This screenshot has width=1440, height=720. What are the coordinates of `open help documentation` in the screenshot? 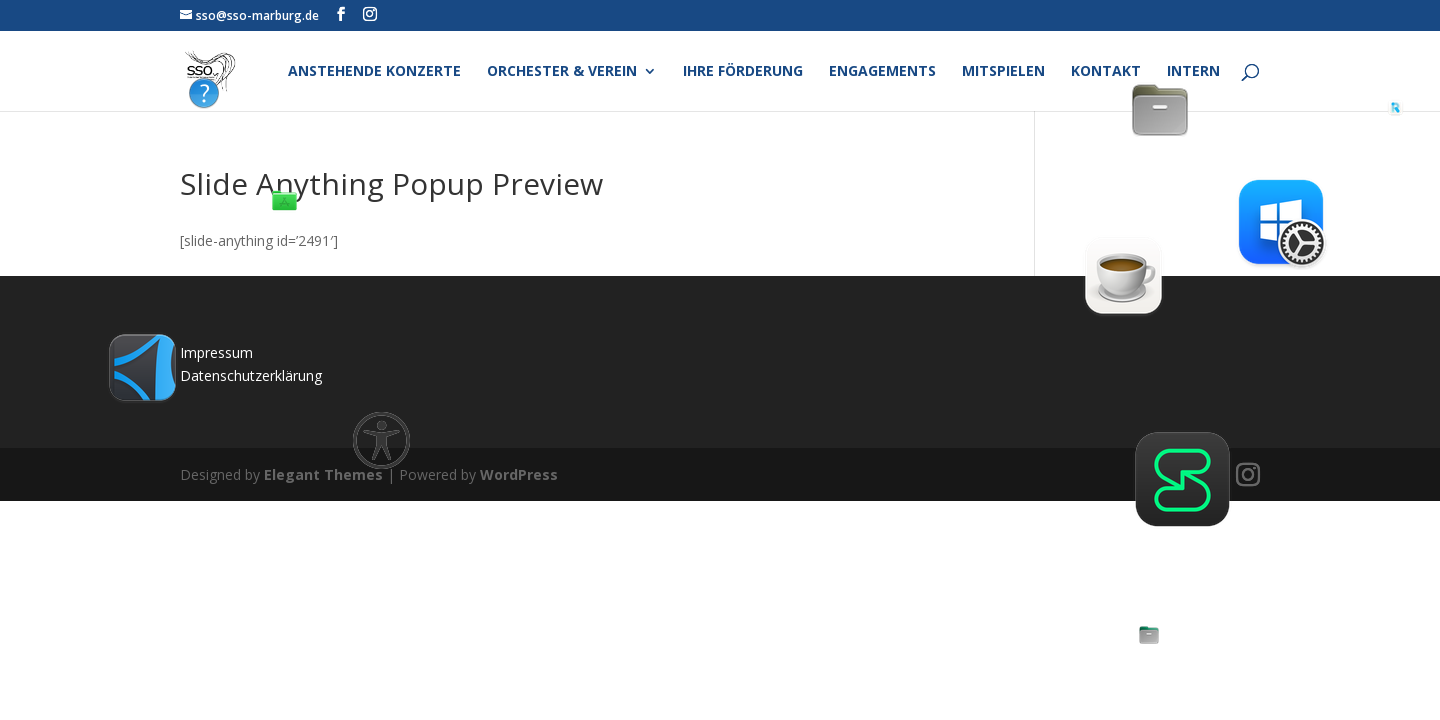 It's located at (204, 93).